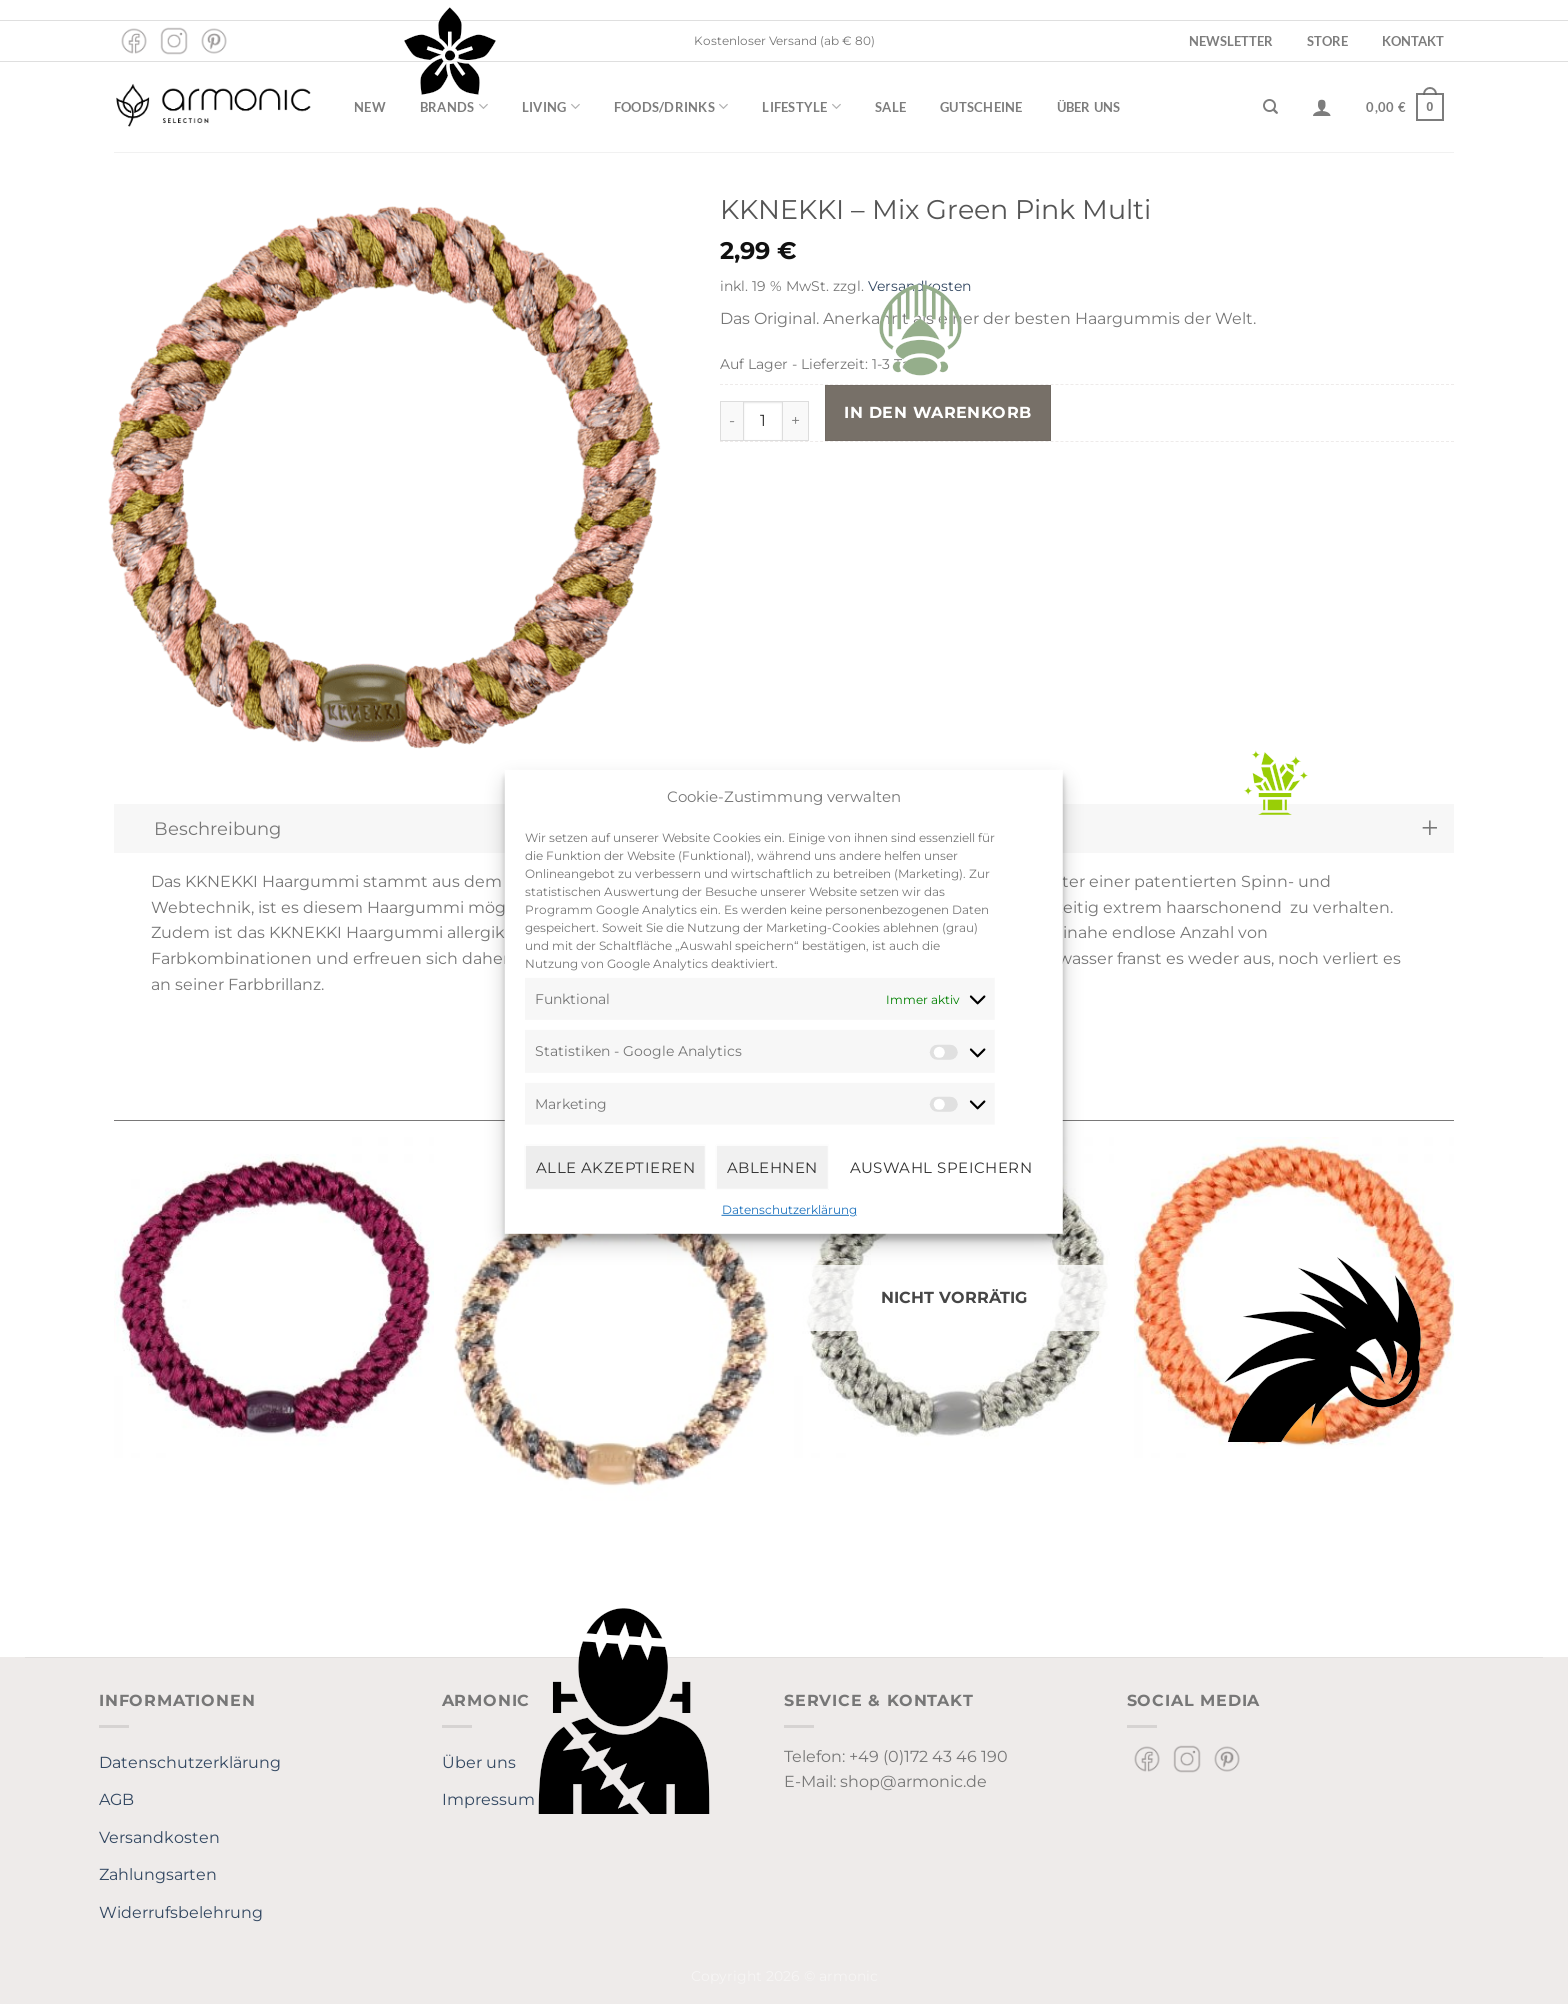 This screenshot has width=1568, height=2004. Describe the element at coordinates (624, 1712) in the screenshot. I see `select frankenstein character or monster avatar` at that location.